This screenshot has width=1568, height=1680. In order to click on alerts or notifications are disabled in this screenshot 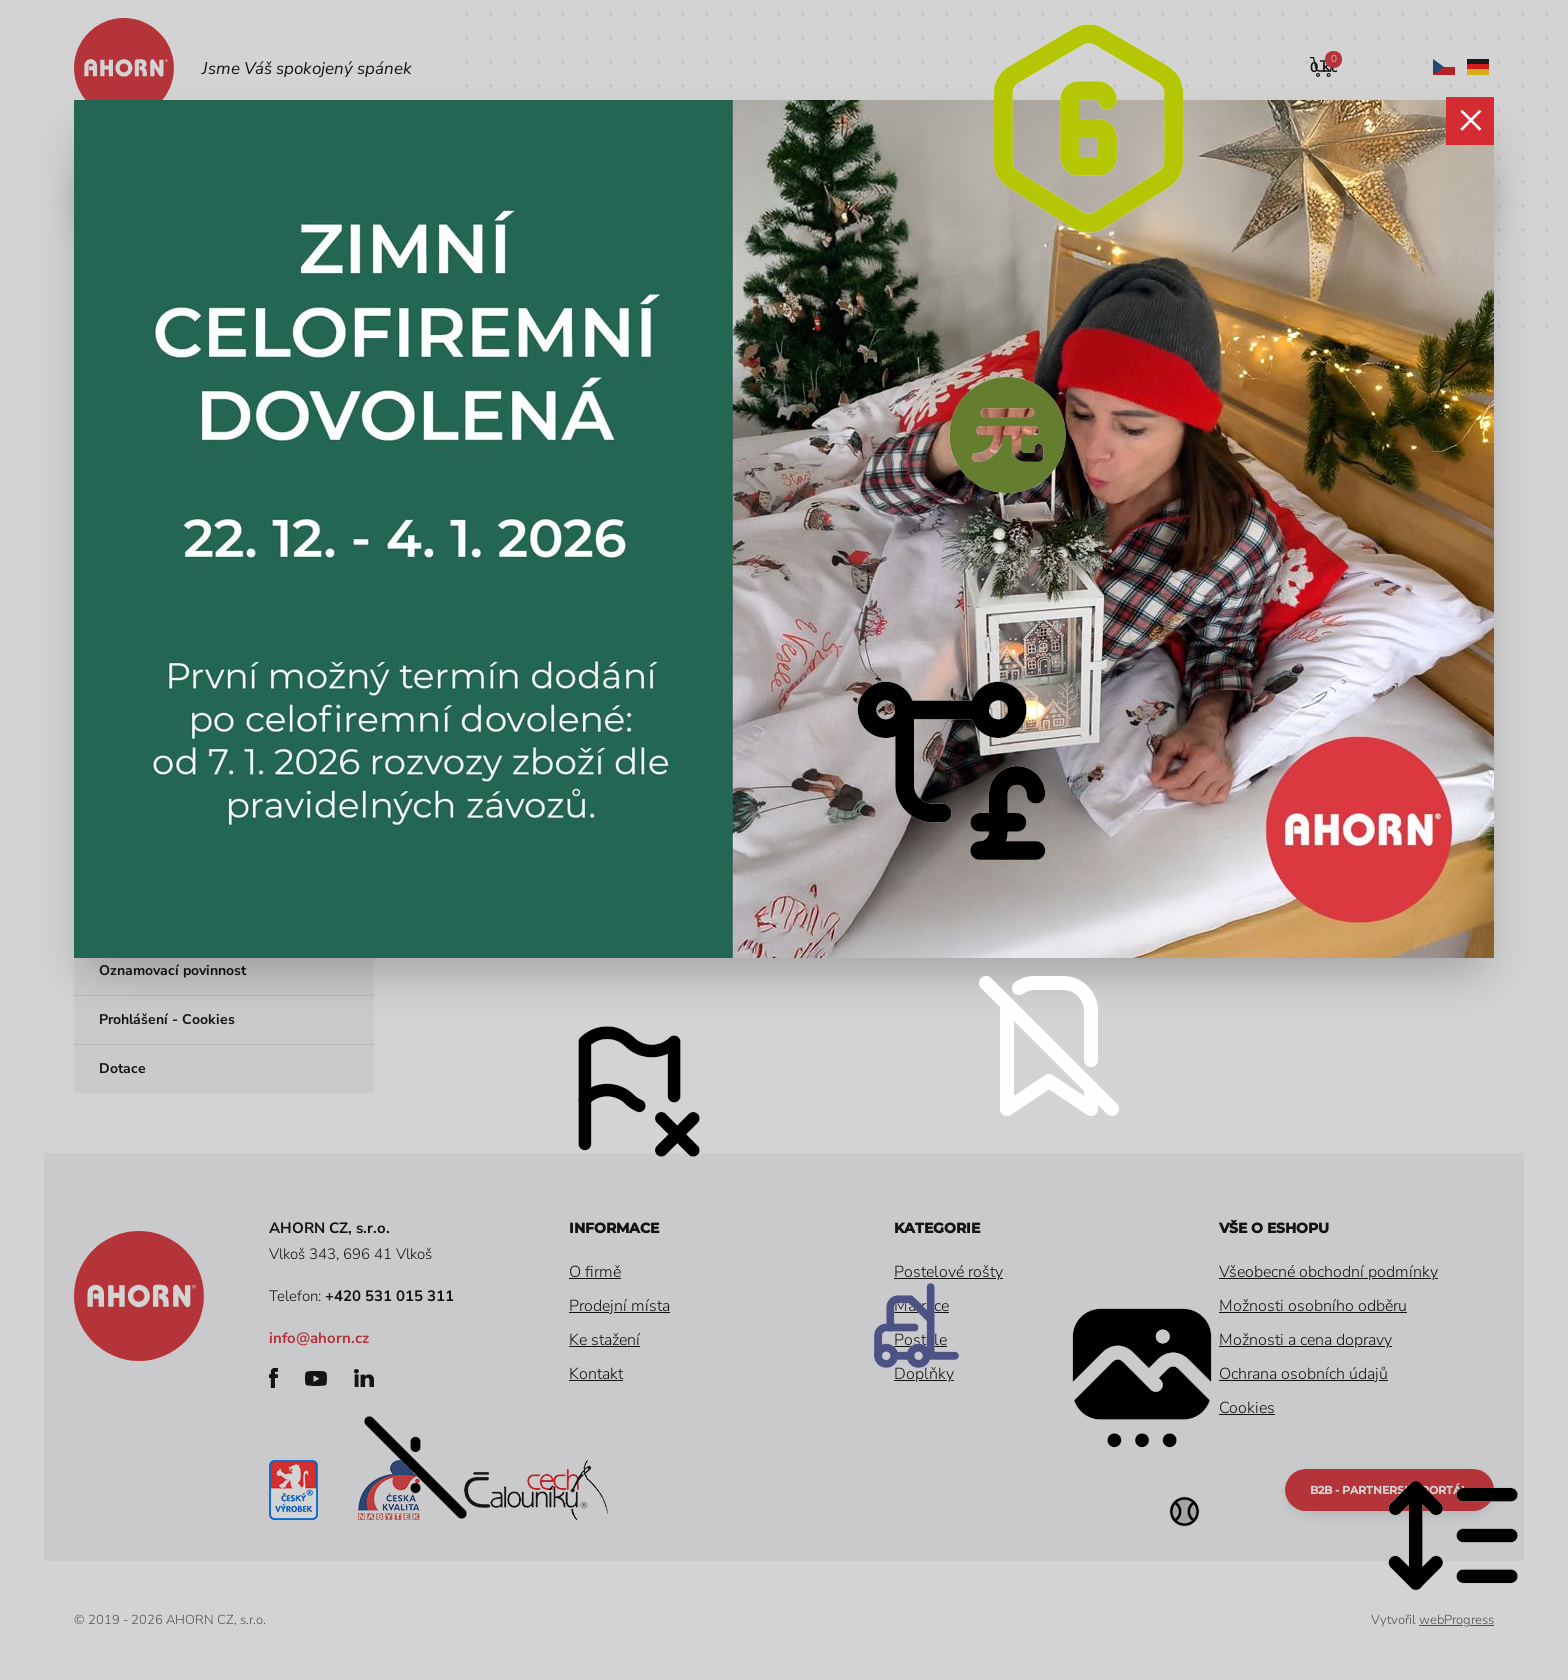, I will do `click(415, 1467)`.